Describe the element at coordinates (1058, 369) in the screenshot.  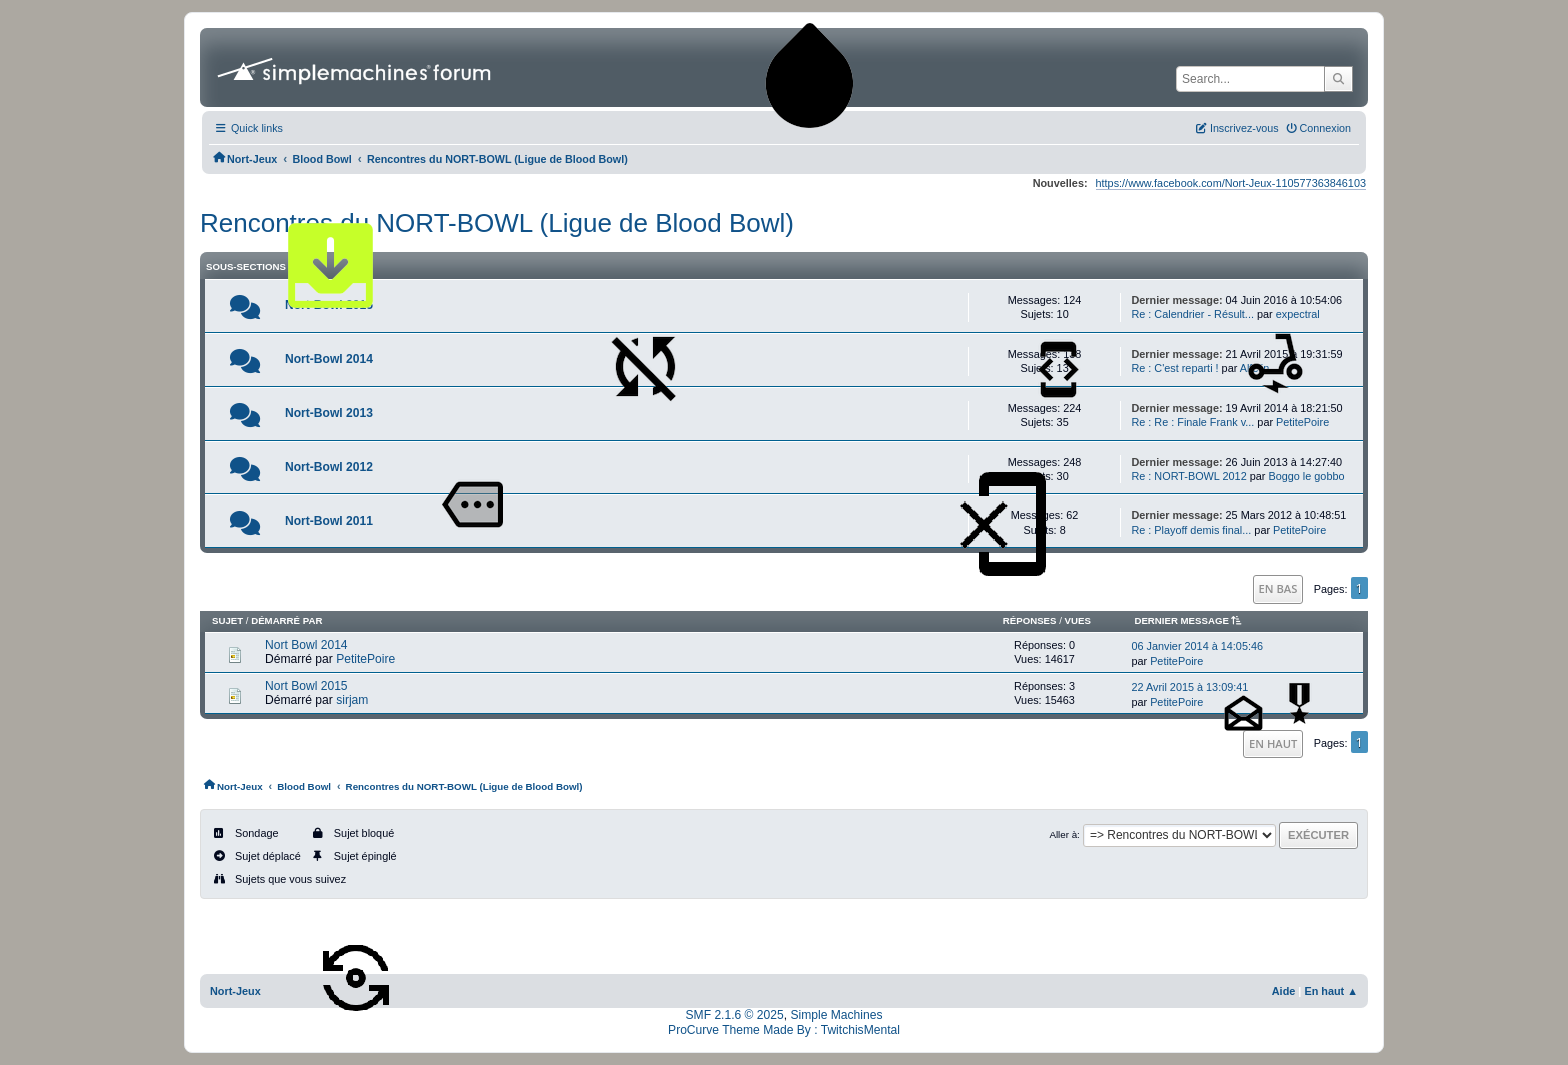
I see `enable developer mode on device` at that location.